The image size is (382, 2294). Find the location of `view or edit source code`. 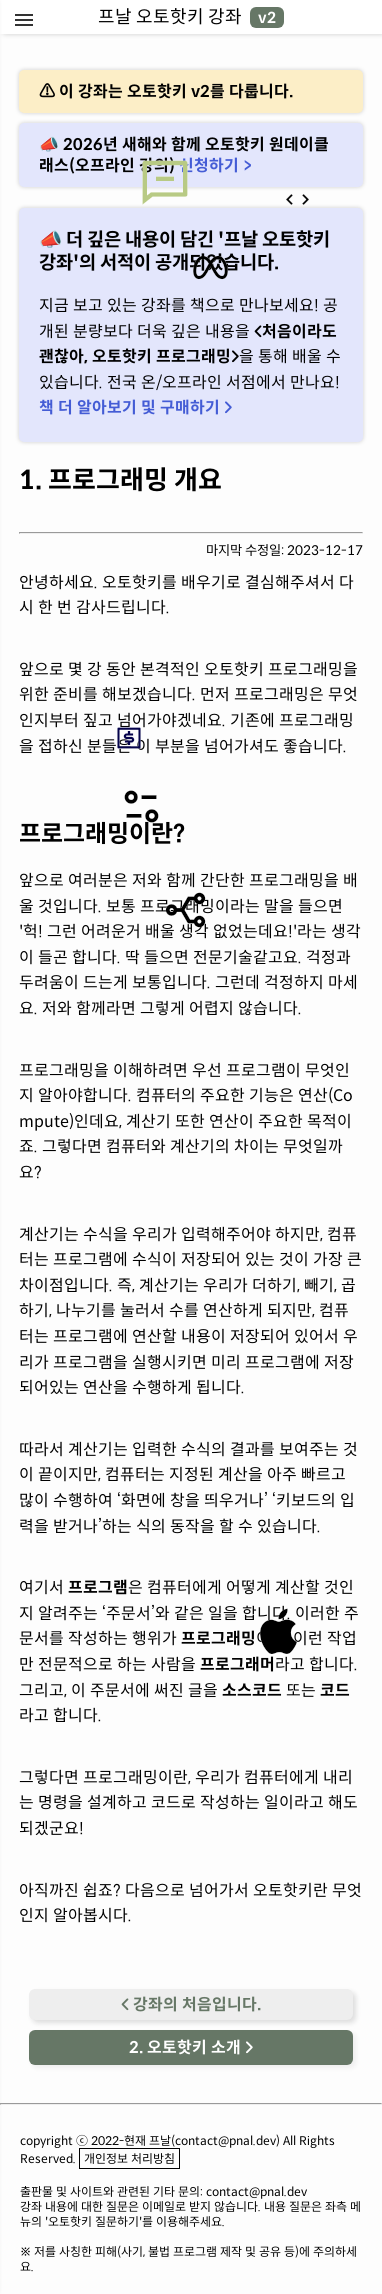

view or edit source code is located at coordinates (297, 199).